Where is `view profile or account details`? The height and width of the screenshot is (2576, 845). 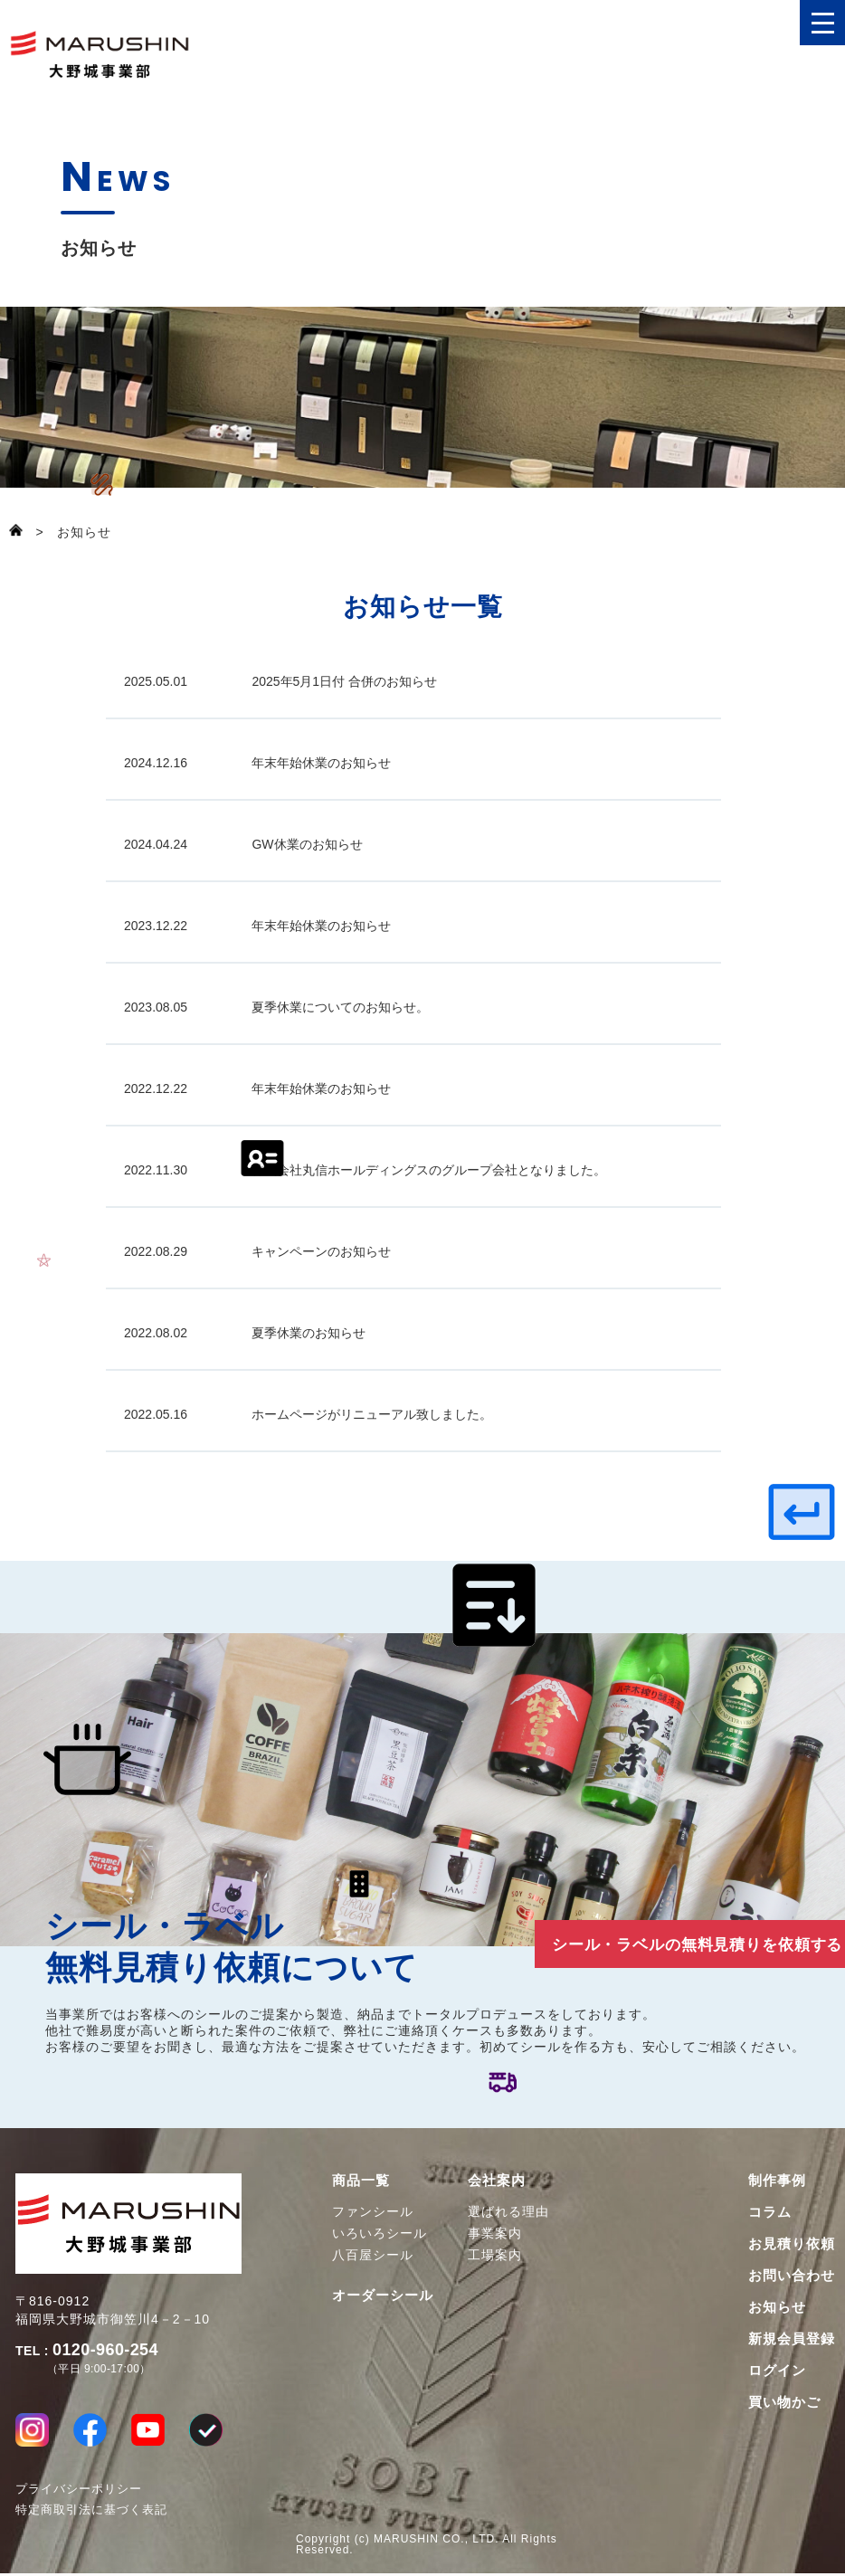 view profile or account details is located at coordinates (262, 1158).